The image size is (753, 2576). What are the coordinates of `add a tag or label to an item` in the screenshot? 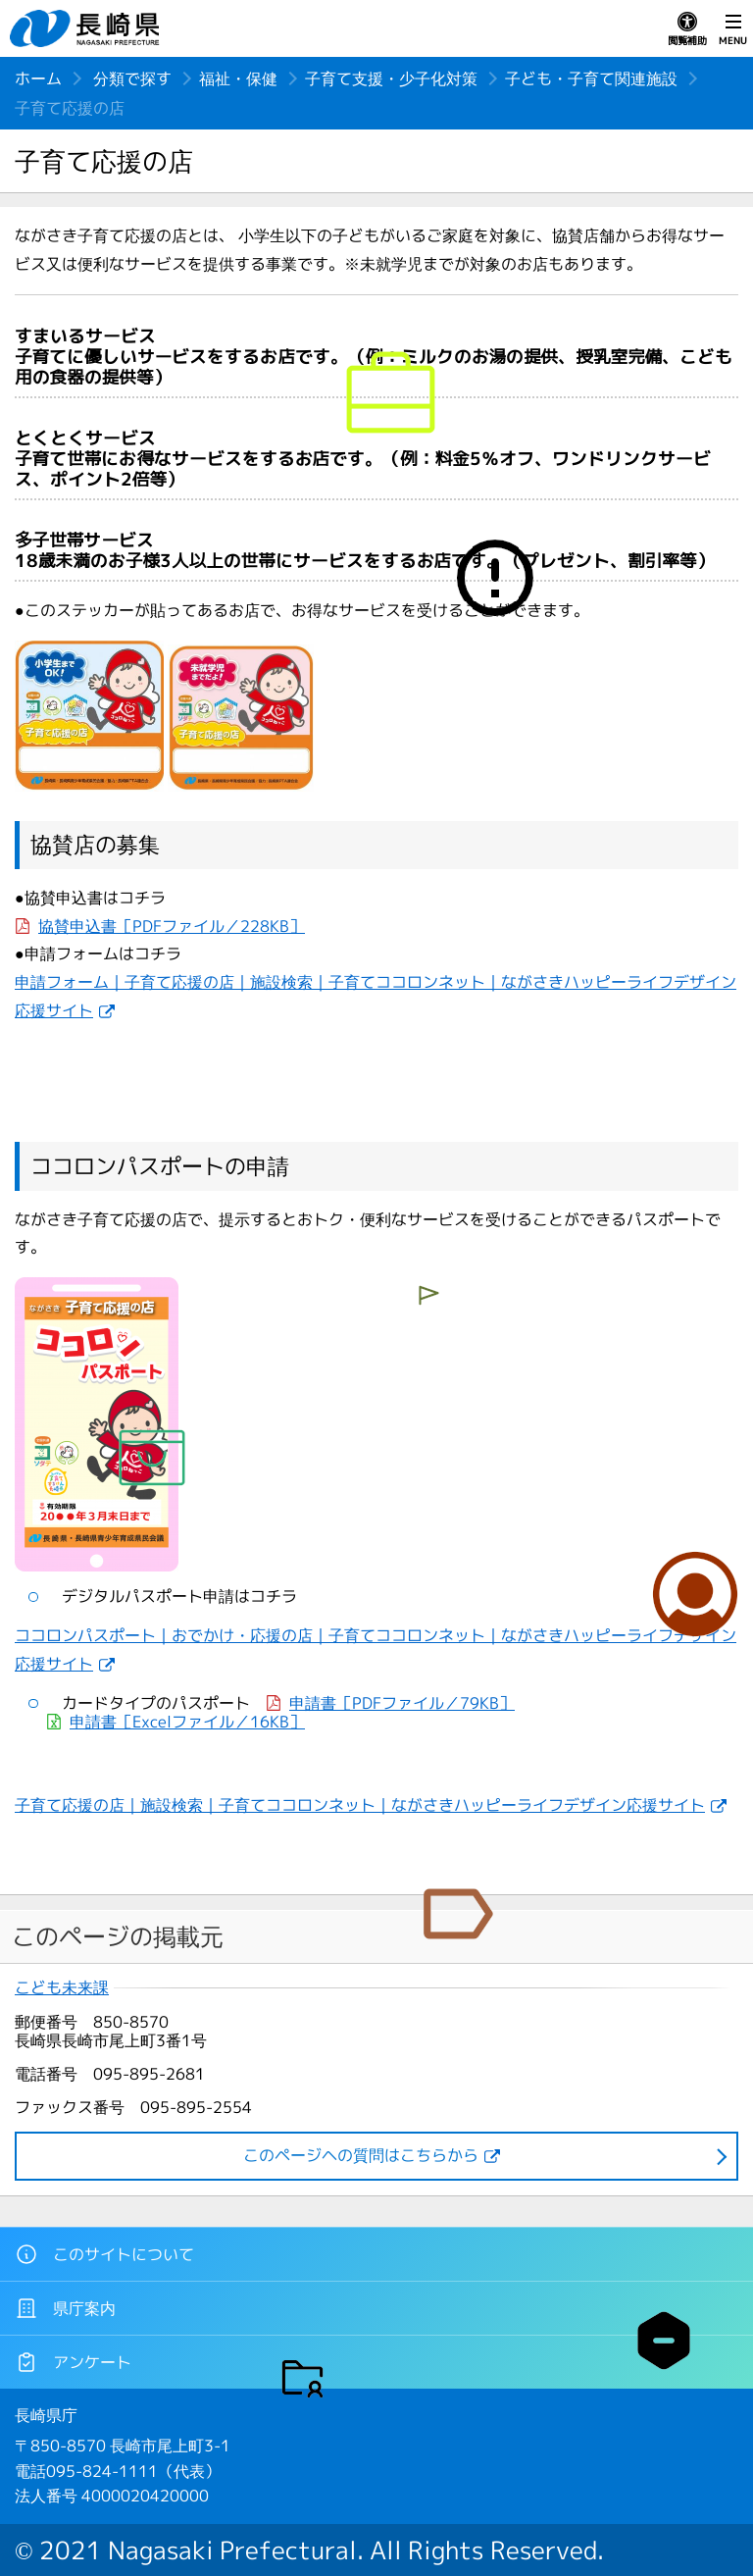 It's located at (456, 1914).